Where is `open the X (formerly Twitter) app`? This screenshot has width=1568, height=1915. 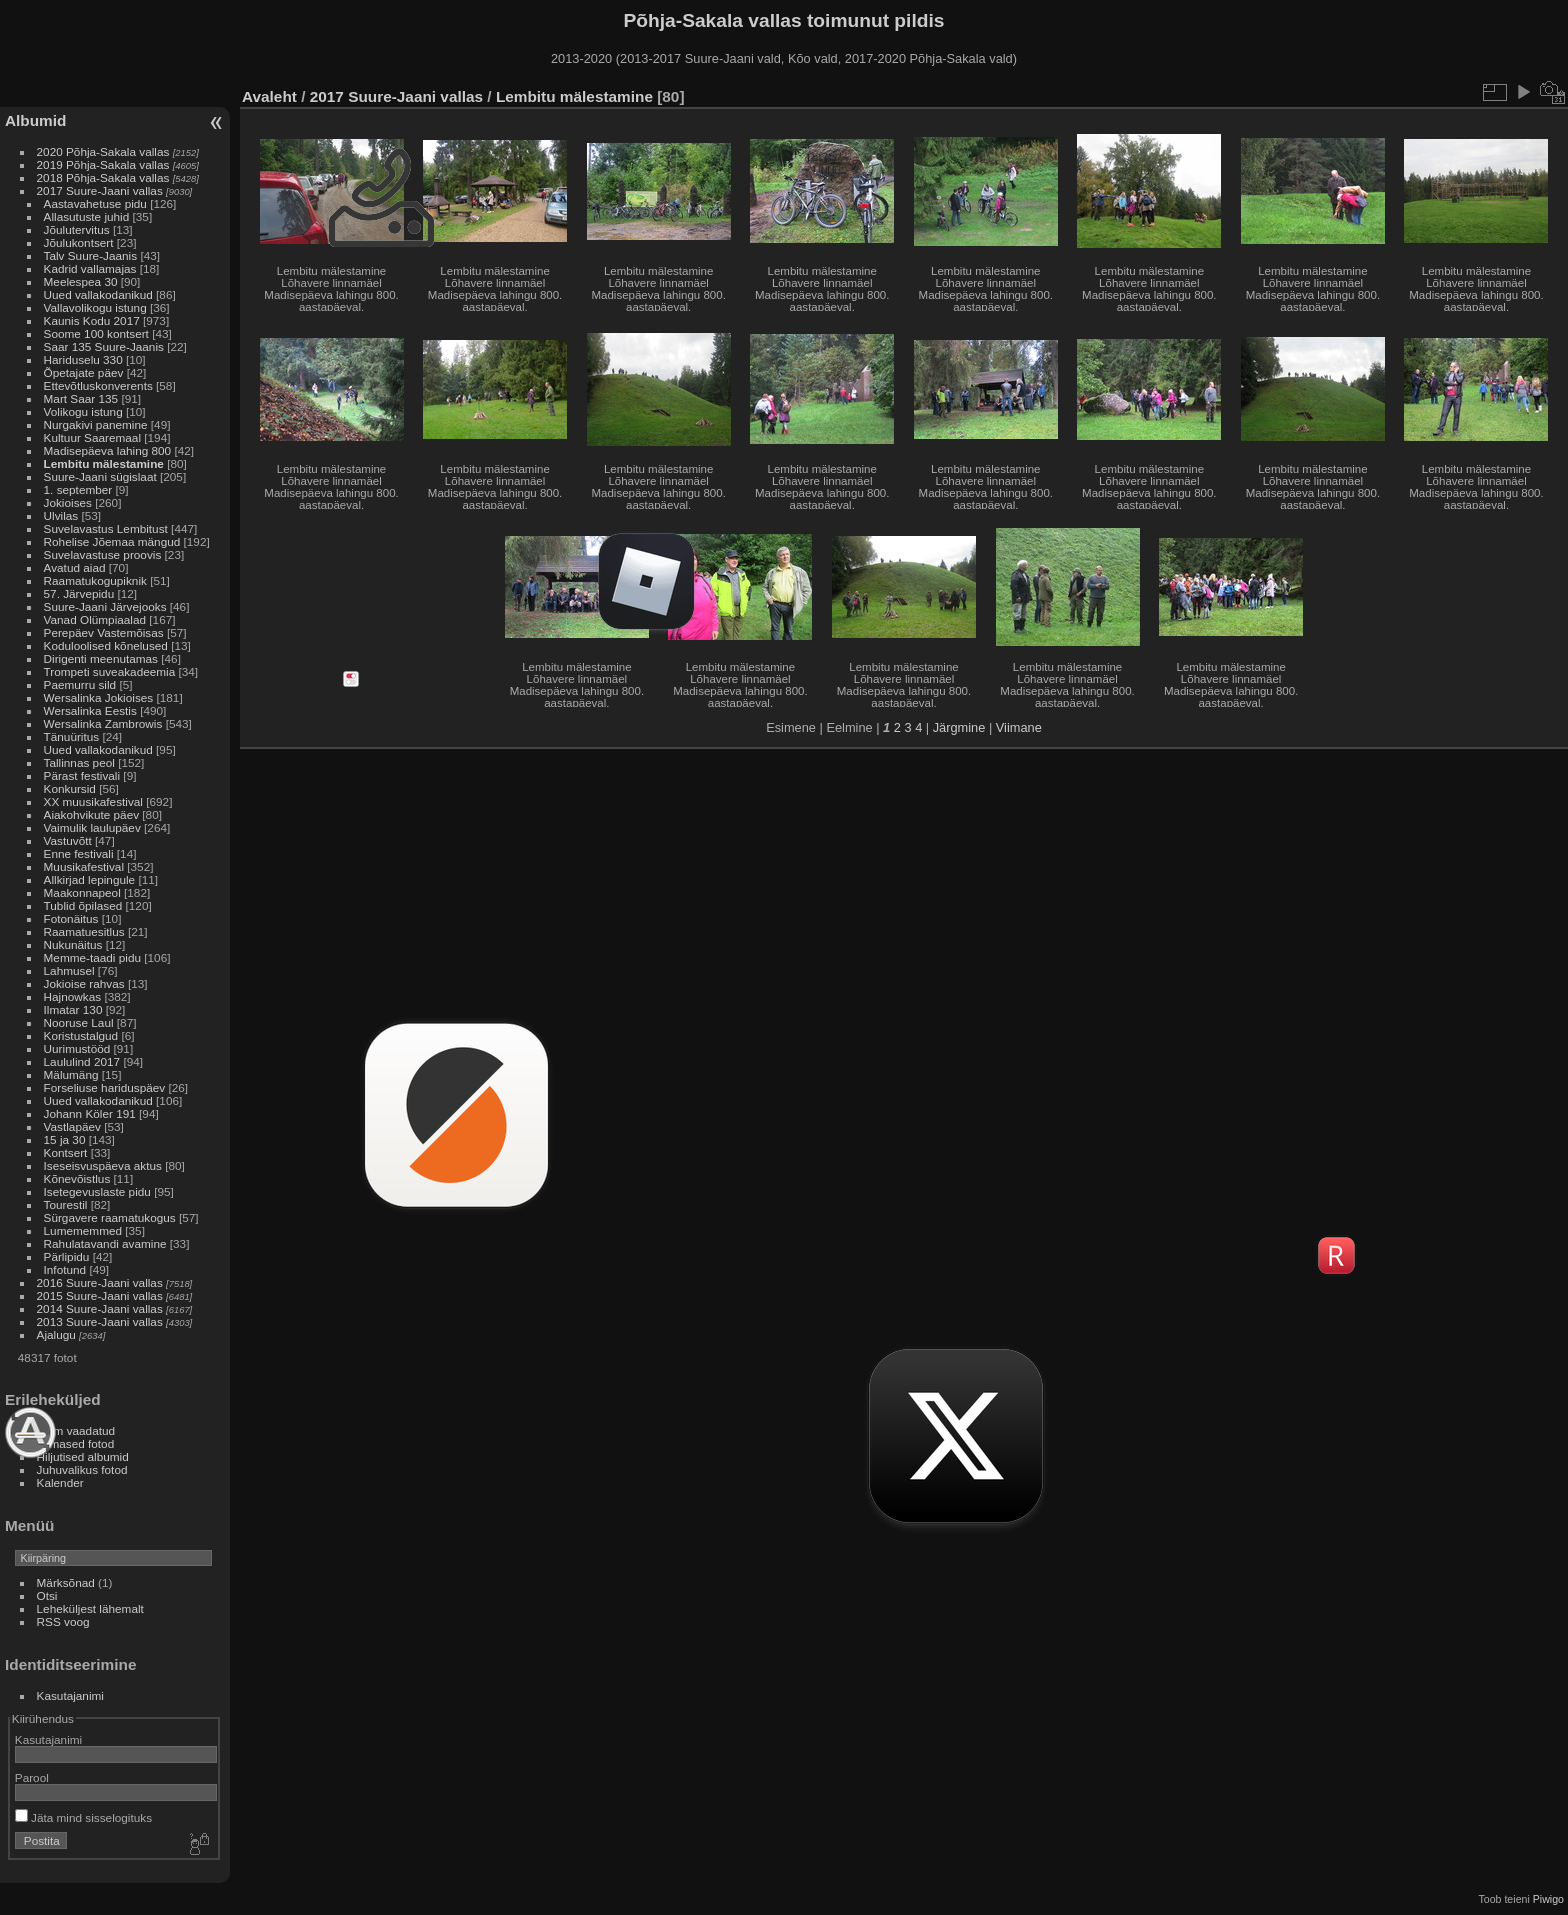 open the X (formerly Twitter) app is located at coordinates (956, 1436).